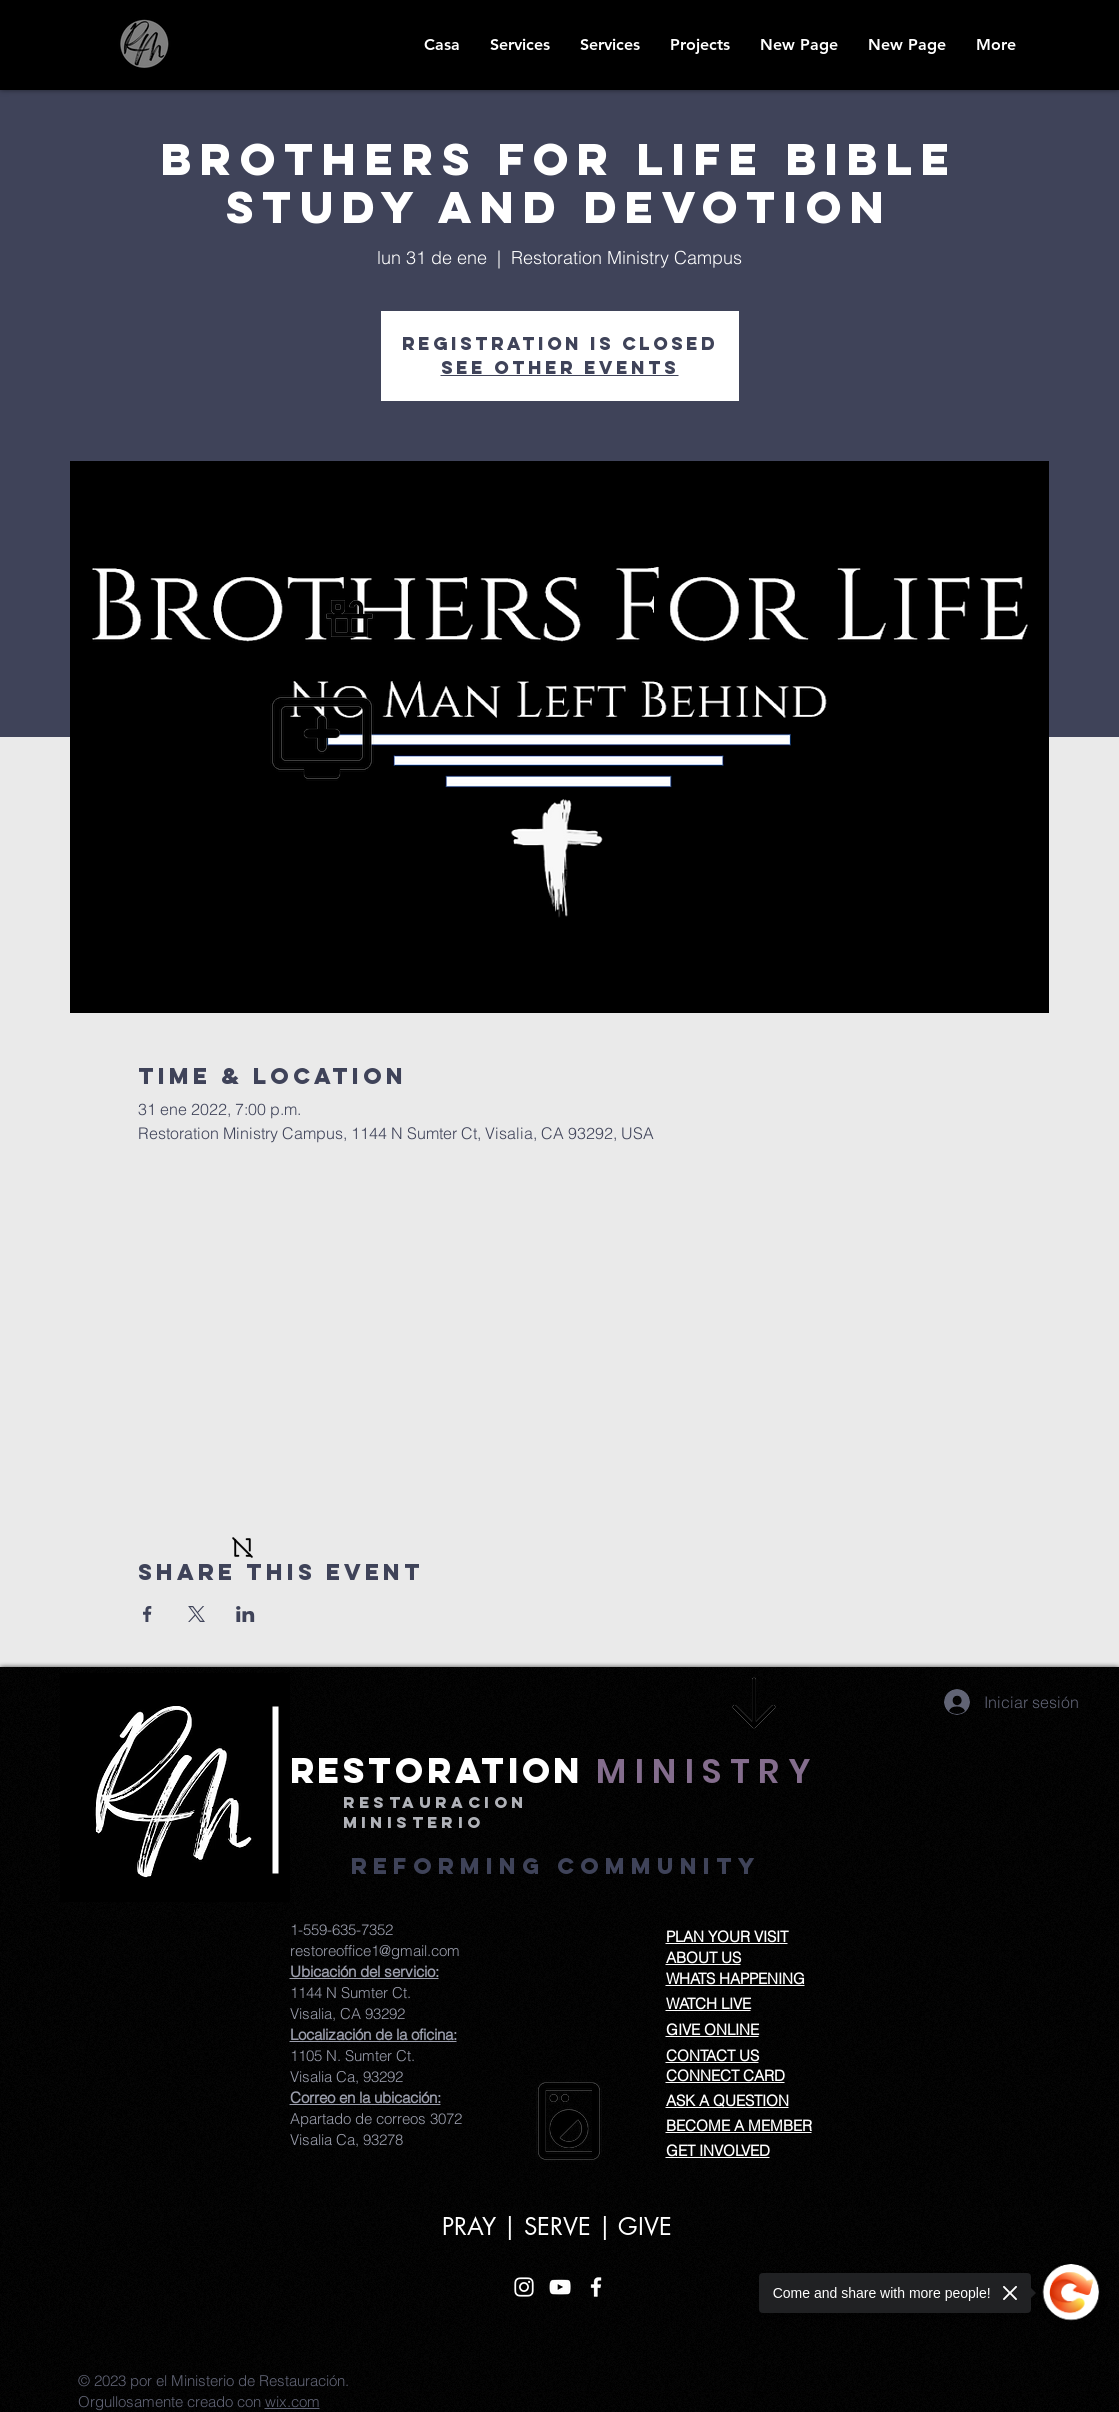  Describe the element at coordinates (754, 1703) in the screenshot. I see `scroll down or view more content` at that location.